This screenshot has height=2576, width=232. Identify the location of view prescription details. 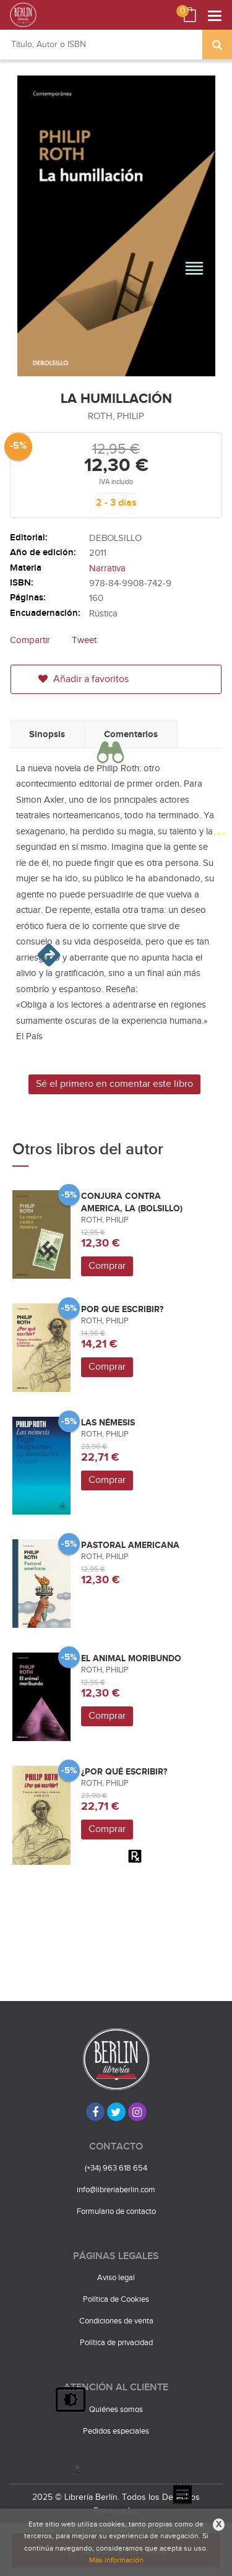
(135, 1856).